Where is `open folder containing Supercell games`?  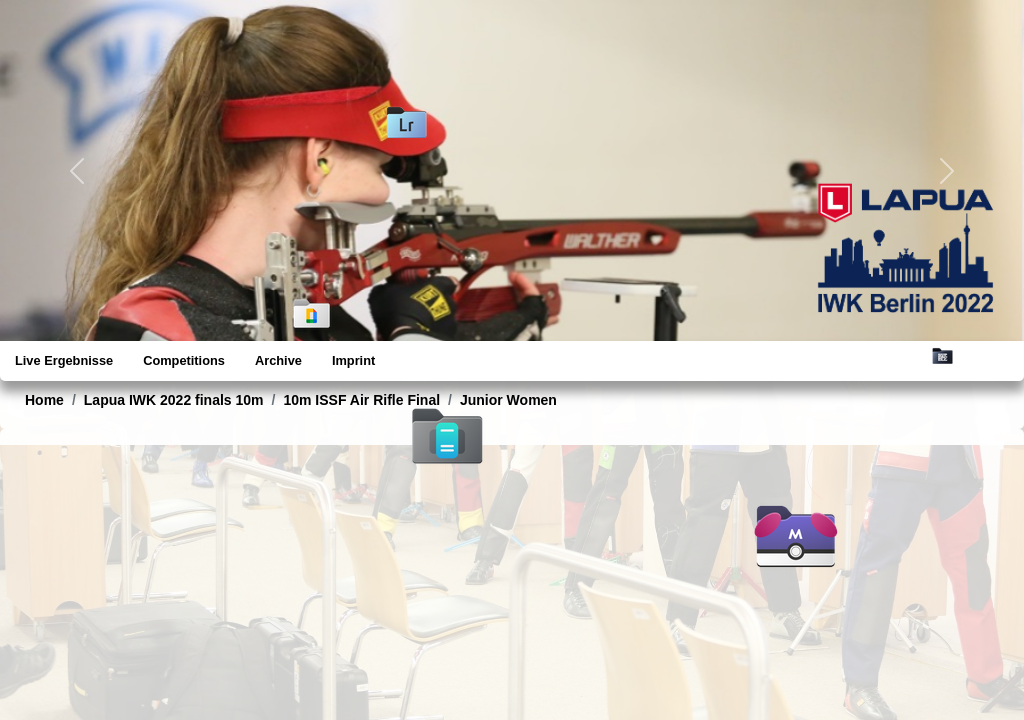 open folder containing Supercell games is located at coordinates (942, 356).